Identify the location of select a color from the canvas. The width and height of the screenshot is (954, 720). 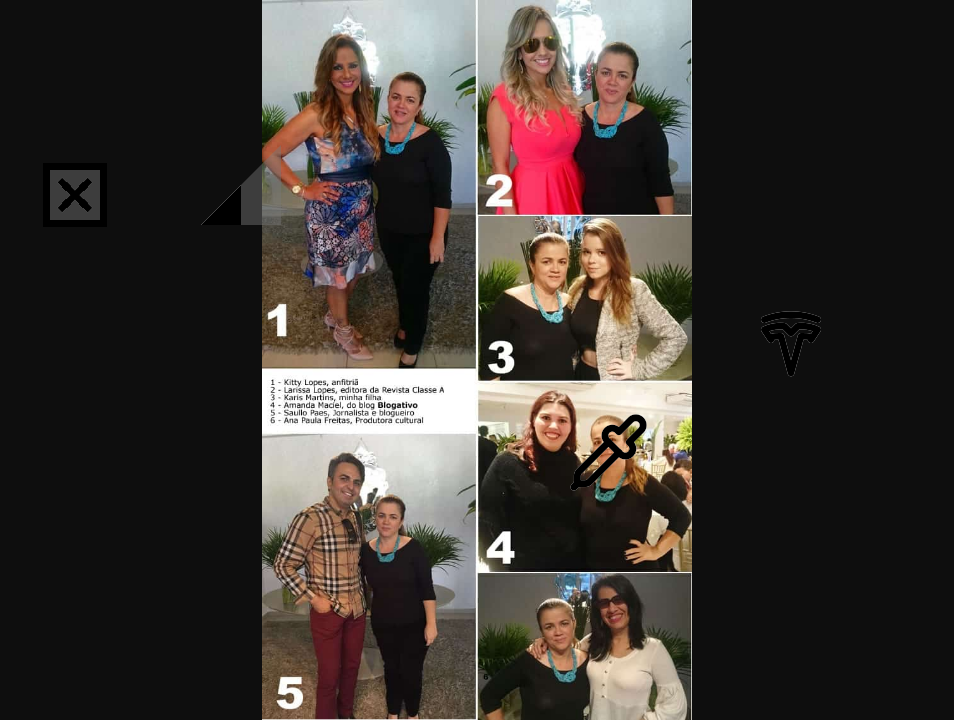
(608, 452).